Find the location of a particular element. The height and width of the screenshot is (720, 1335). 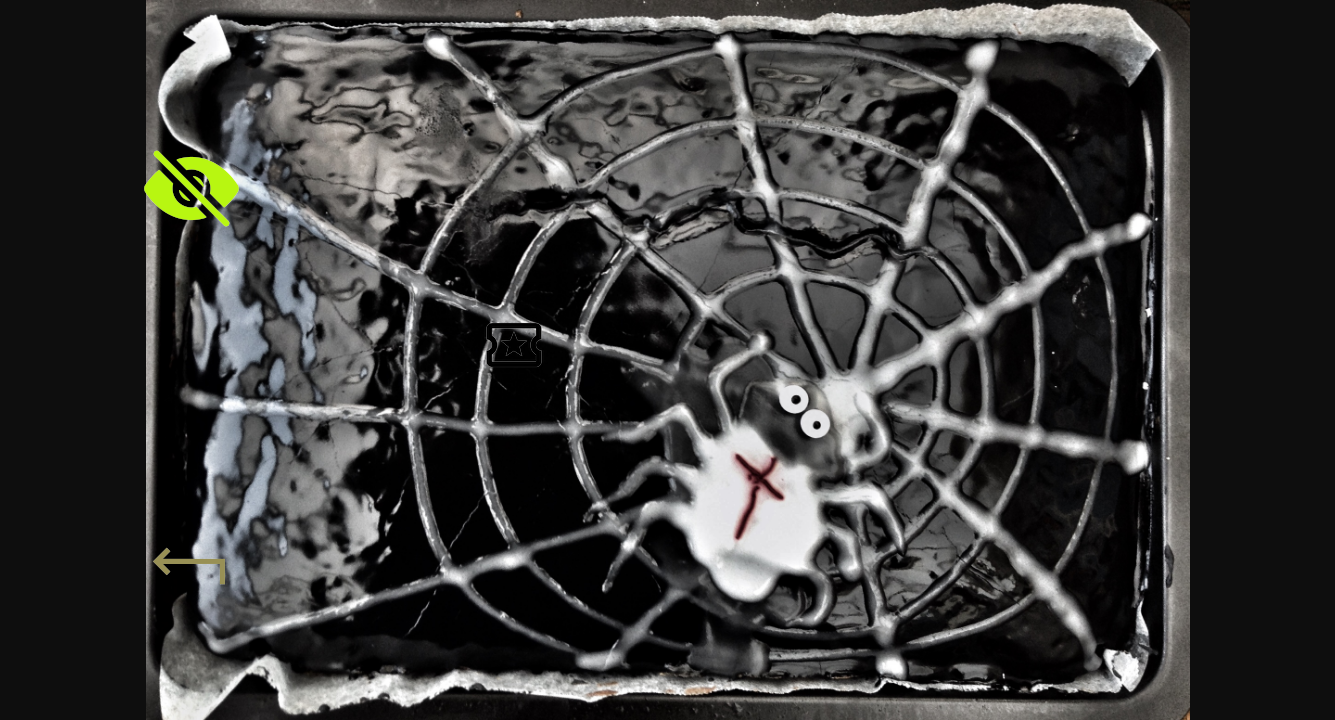

hide password or sensitive content is located at coordinates (191, 188).